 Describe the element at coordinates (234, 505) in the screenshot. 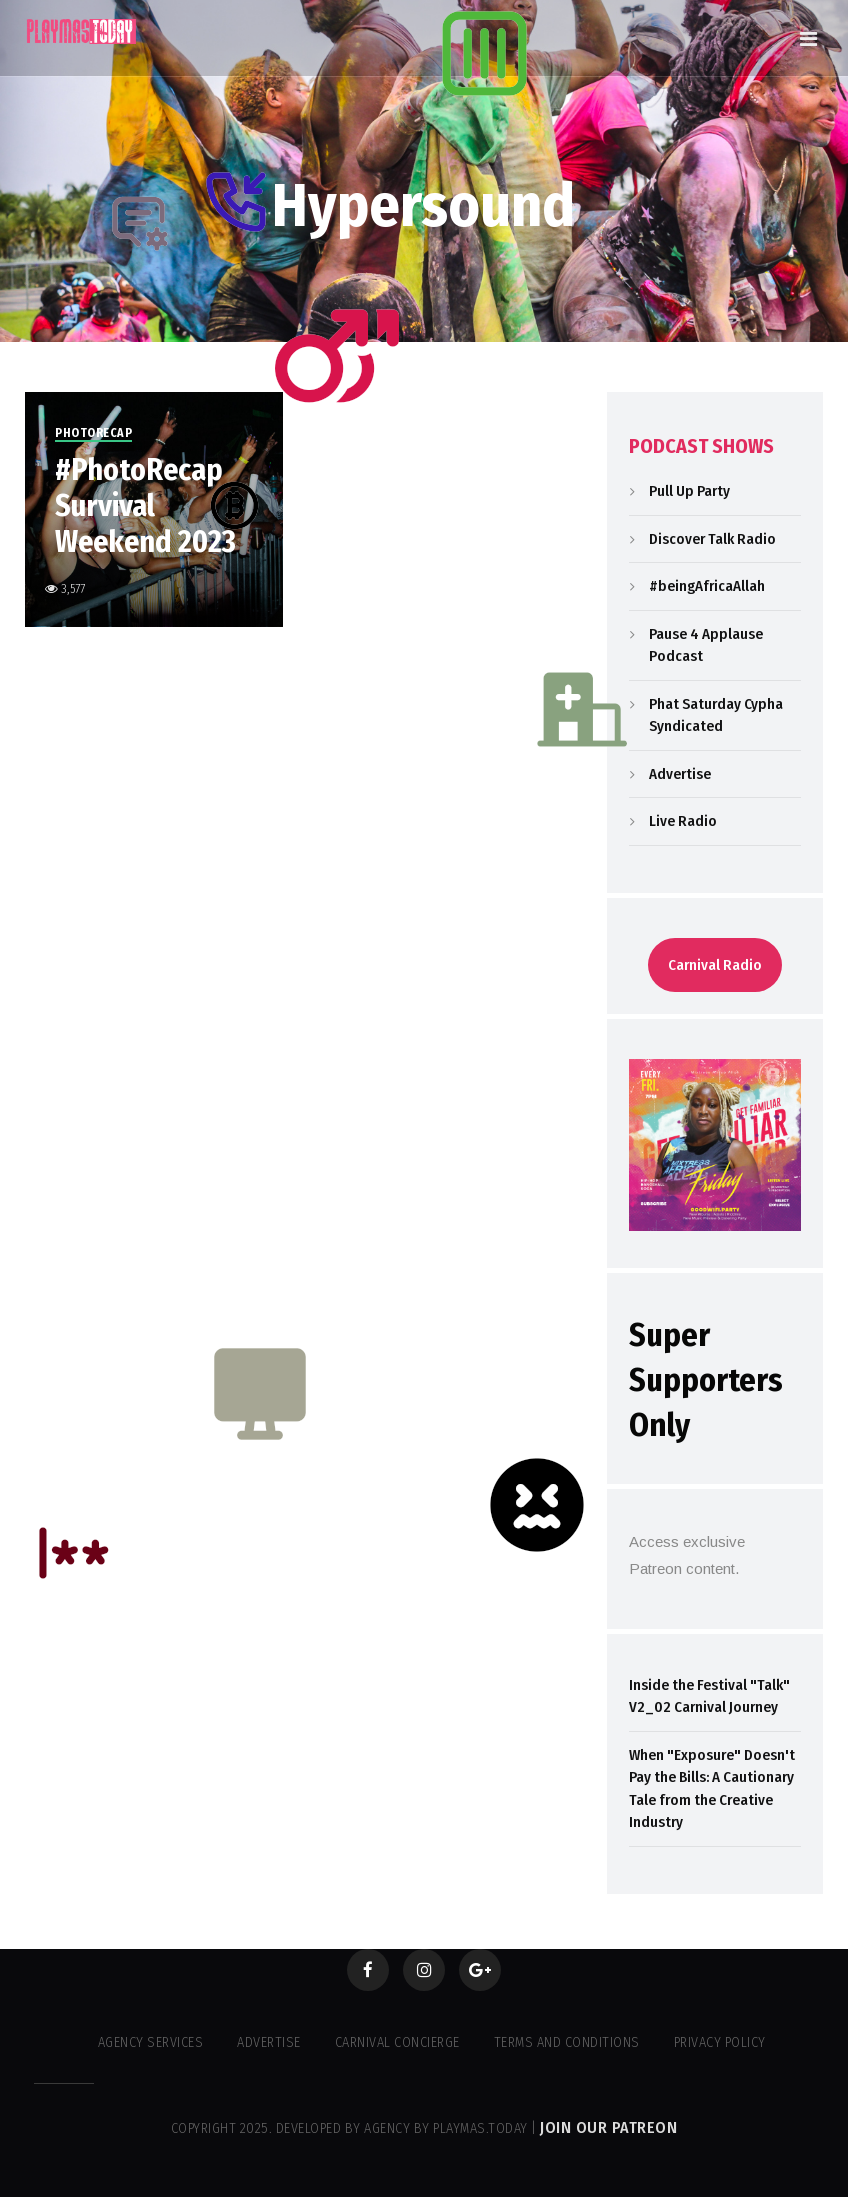

I see `view bitcoin balance or wallet` at that location.